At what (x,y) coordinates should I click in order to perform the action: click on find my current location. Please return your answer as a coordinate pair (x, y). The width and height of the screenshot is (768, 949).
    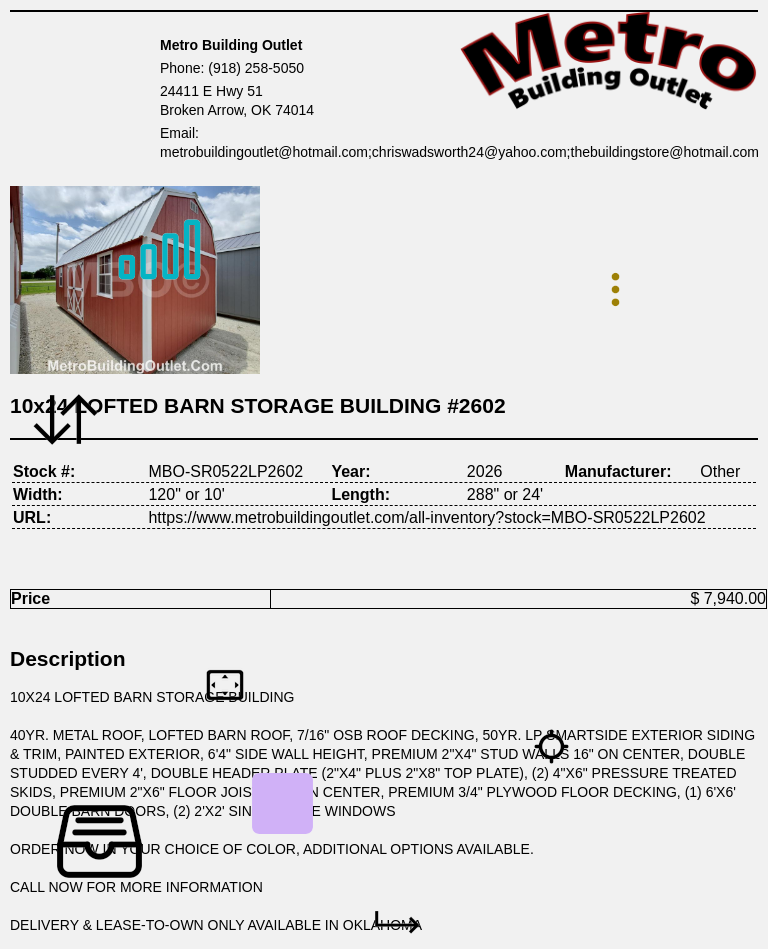
    Looking at the image, I should click on (551, 746).